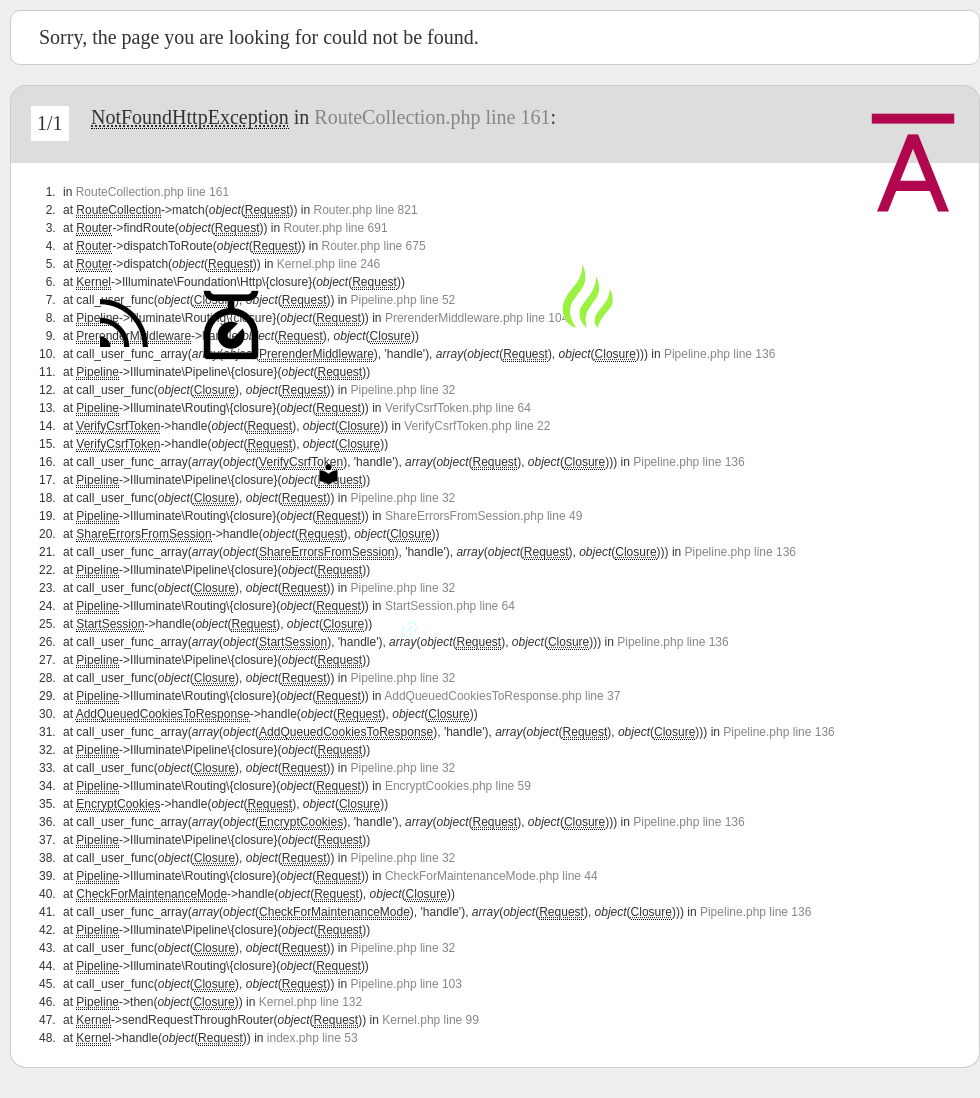 Image resolution: width=980 pixels, height=1098 pixels. Describe the element at coordinates (588, 297) in the screenshot. I see `indicates hot or trending content` at that location.